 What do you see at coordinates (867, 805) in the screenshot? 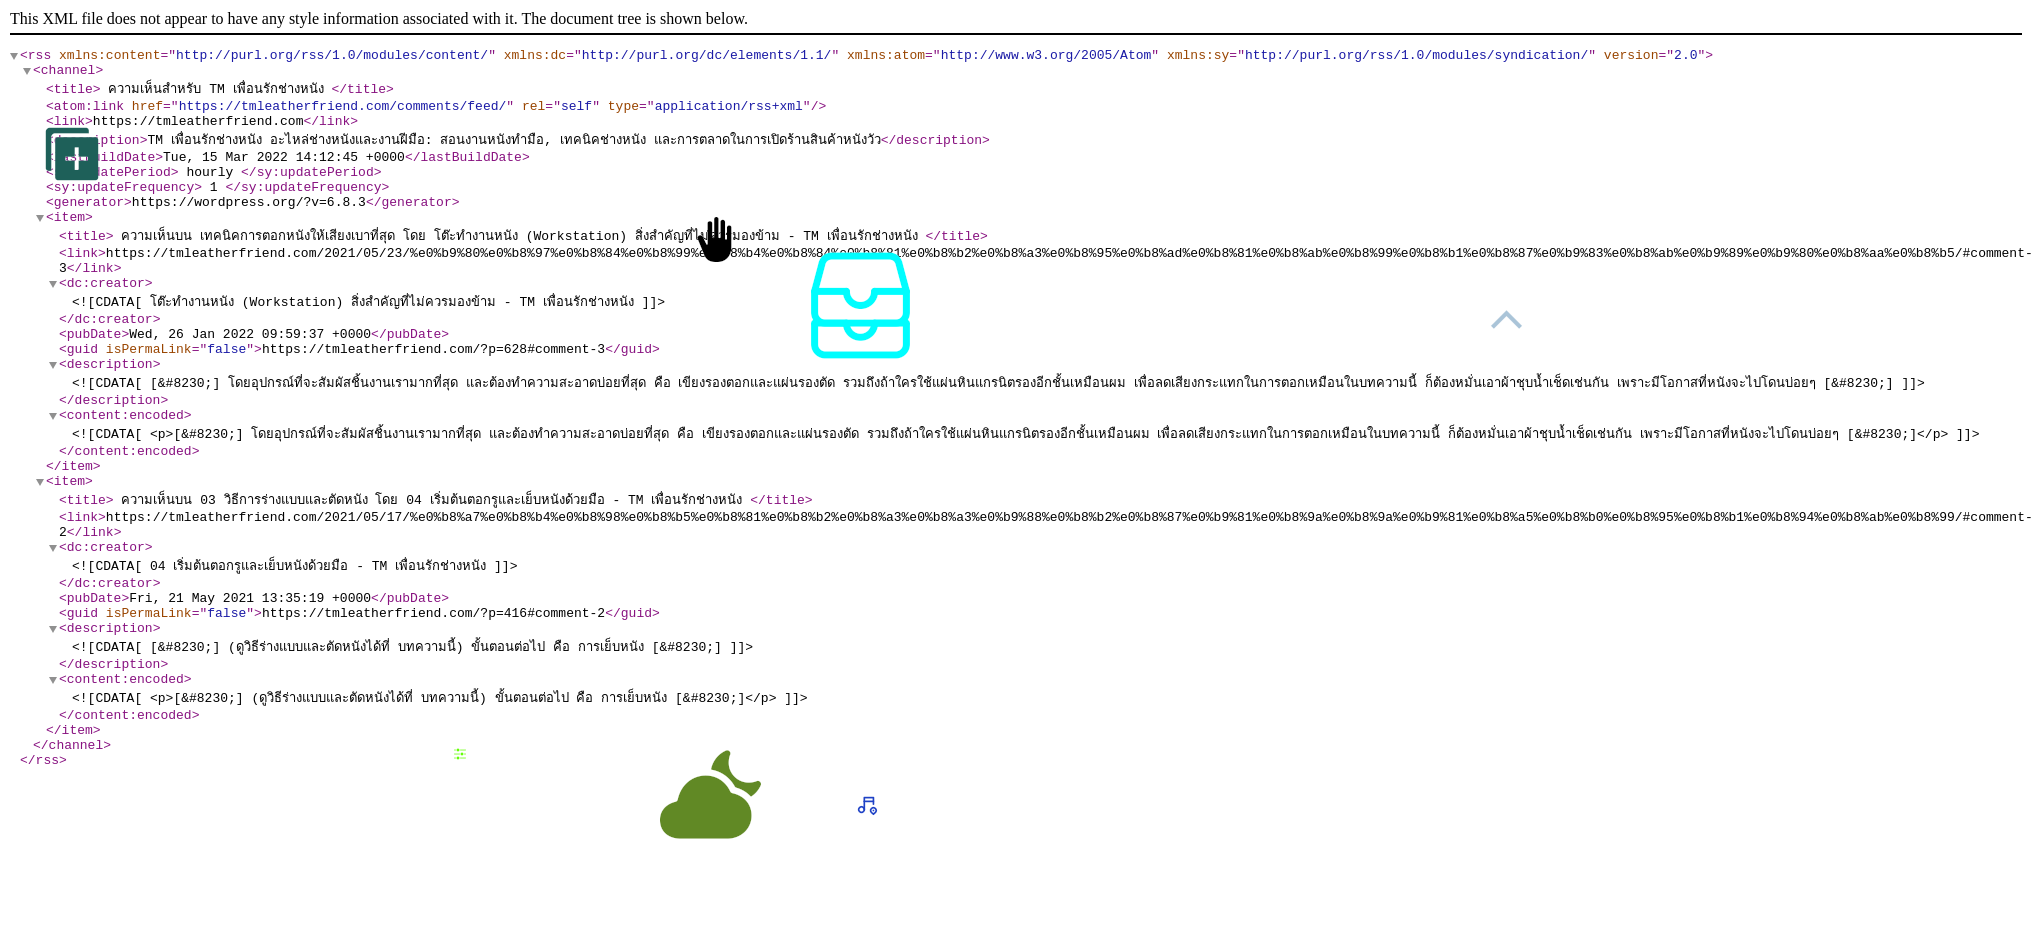
I see `view music tagged with a location` at bounding box center [867, 805].